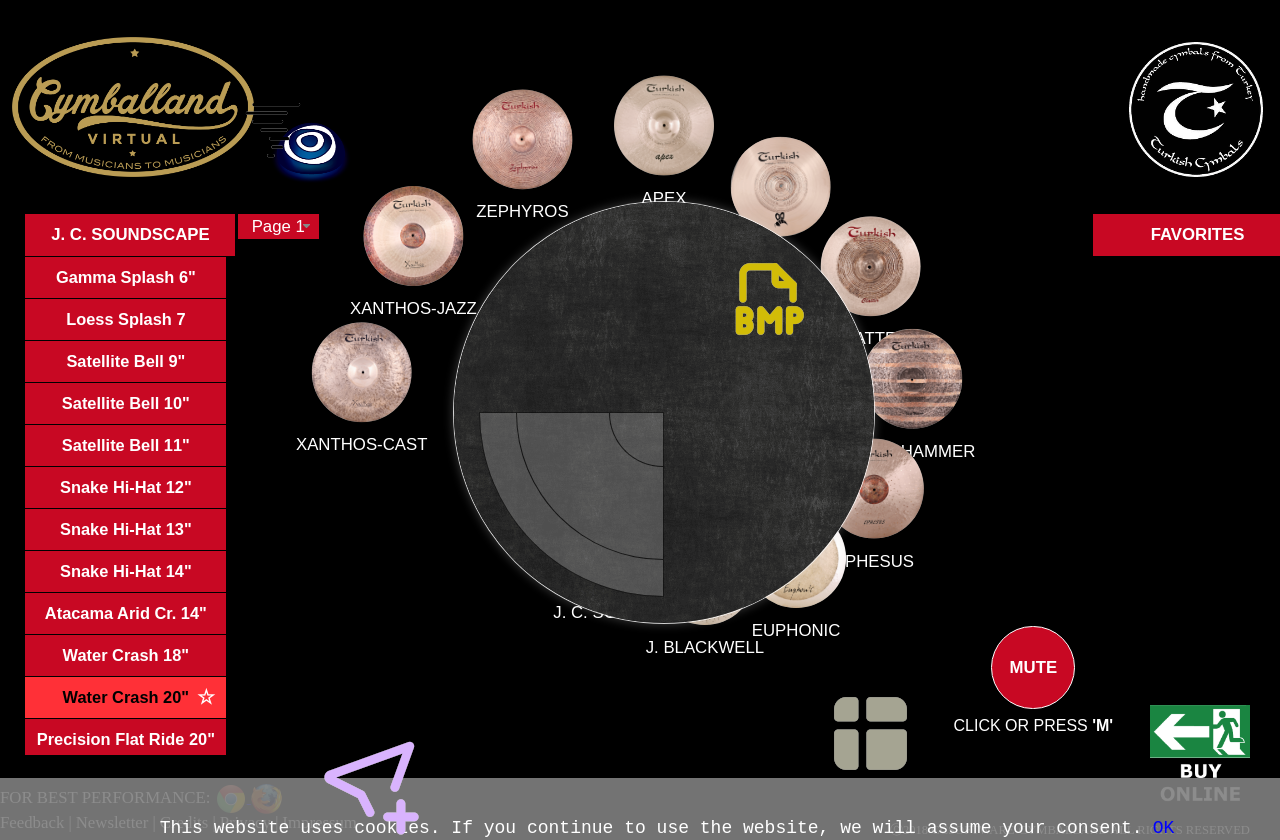  What do you see at coordinates (870, 733) in the screenshot?
I see `view data in table format` at bounding box center [870, 733].